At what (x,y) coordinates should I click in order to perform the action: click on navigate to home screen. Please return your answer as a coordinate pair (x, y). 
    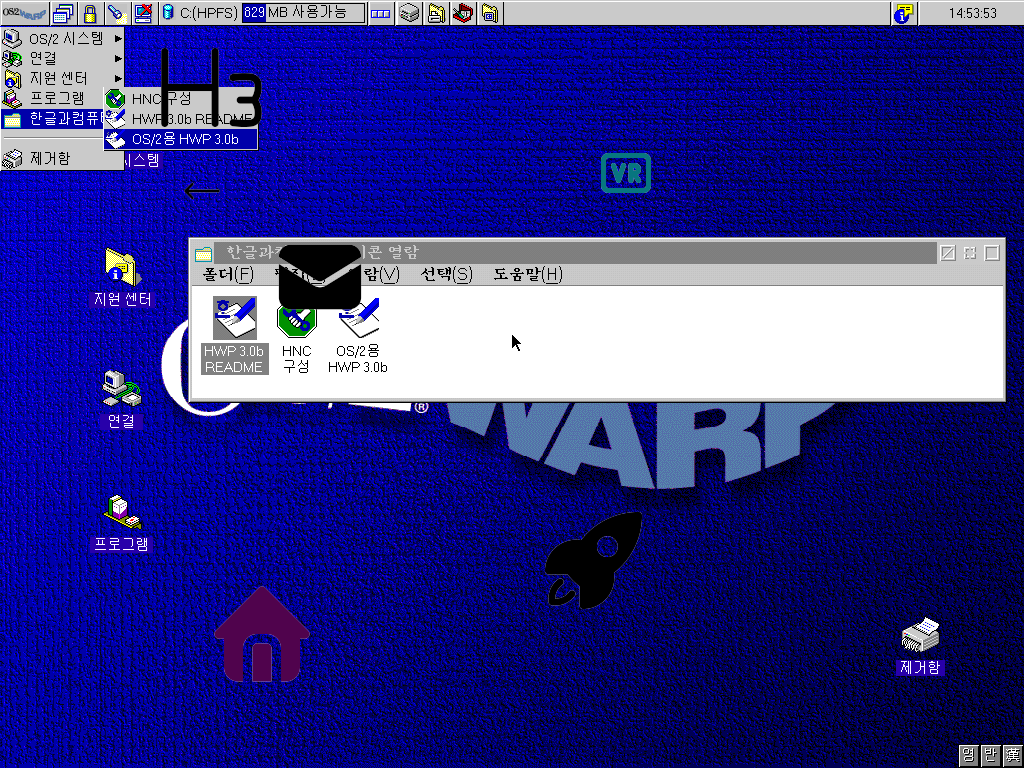
    Looking at the image, I should click on (262, 634).